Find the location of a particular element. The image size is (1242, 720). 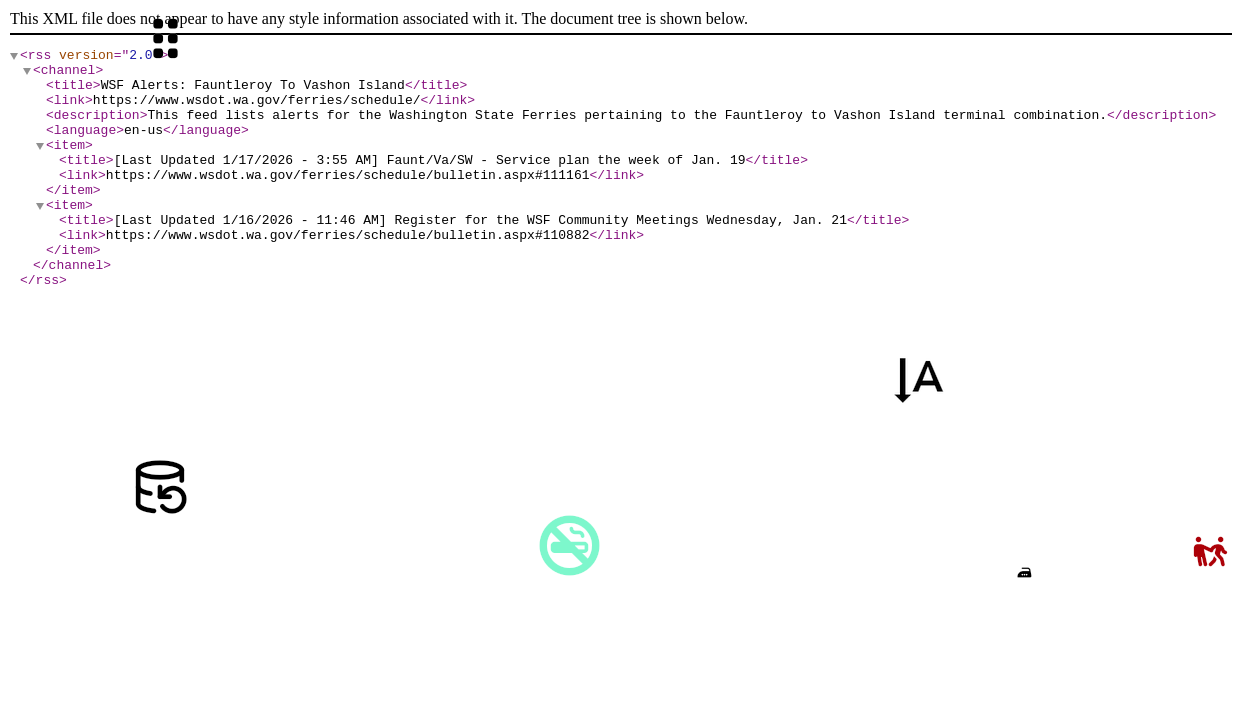

select ironing or steam press setting is located at coordinates (1024, 572).